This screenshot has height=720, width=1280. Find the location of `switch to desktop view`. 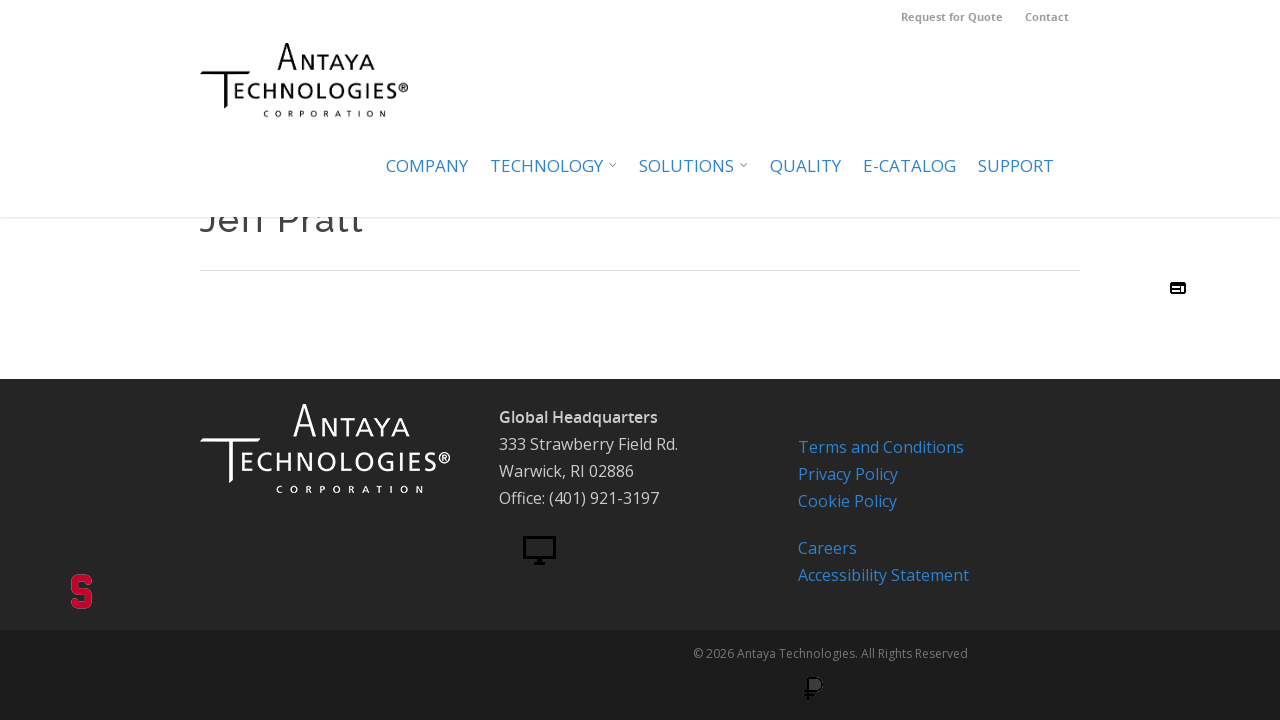

switch to desktop view is located at coordinates (539, 550).